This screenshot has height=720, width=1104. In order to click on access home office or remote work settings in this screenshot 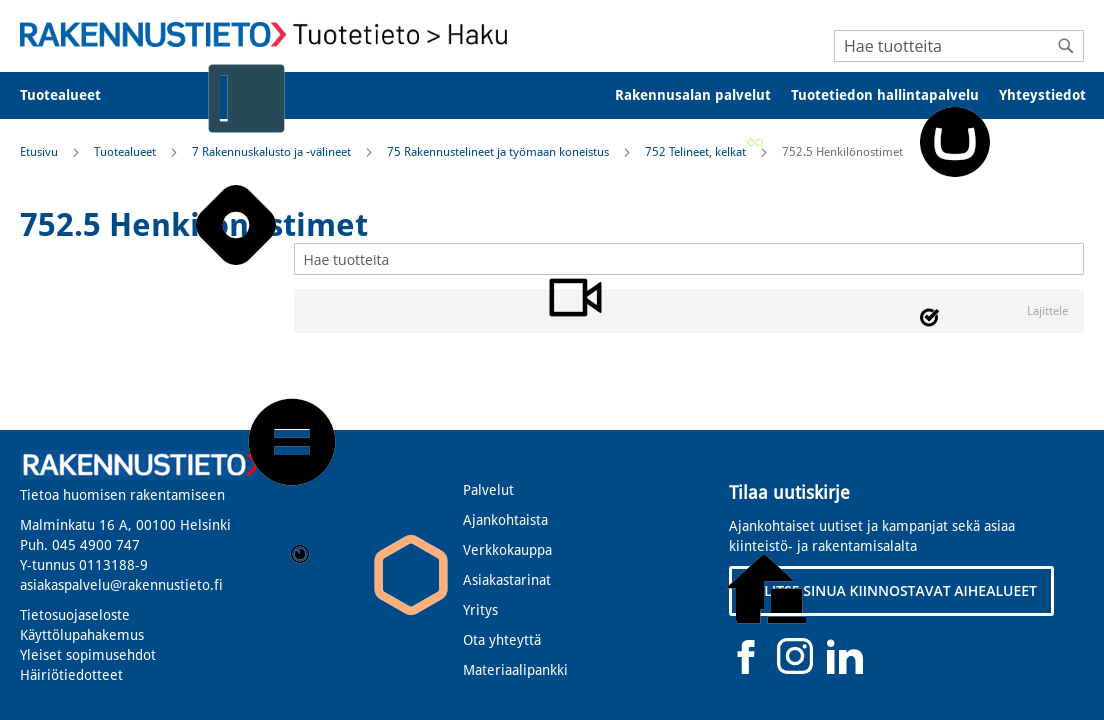, I will do `click(764, 592)`.